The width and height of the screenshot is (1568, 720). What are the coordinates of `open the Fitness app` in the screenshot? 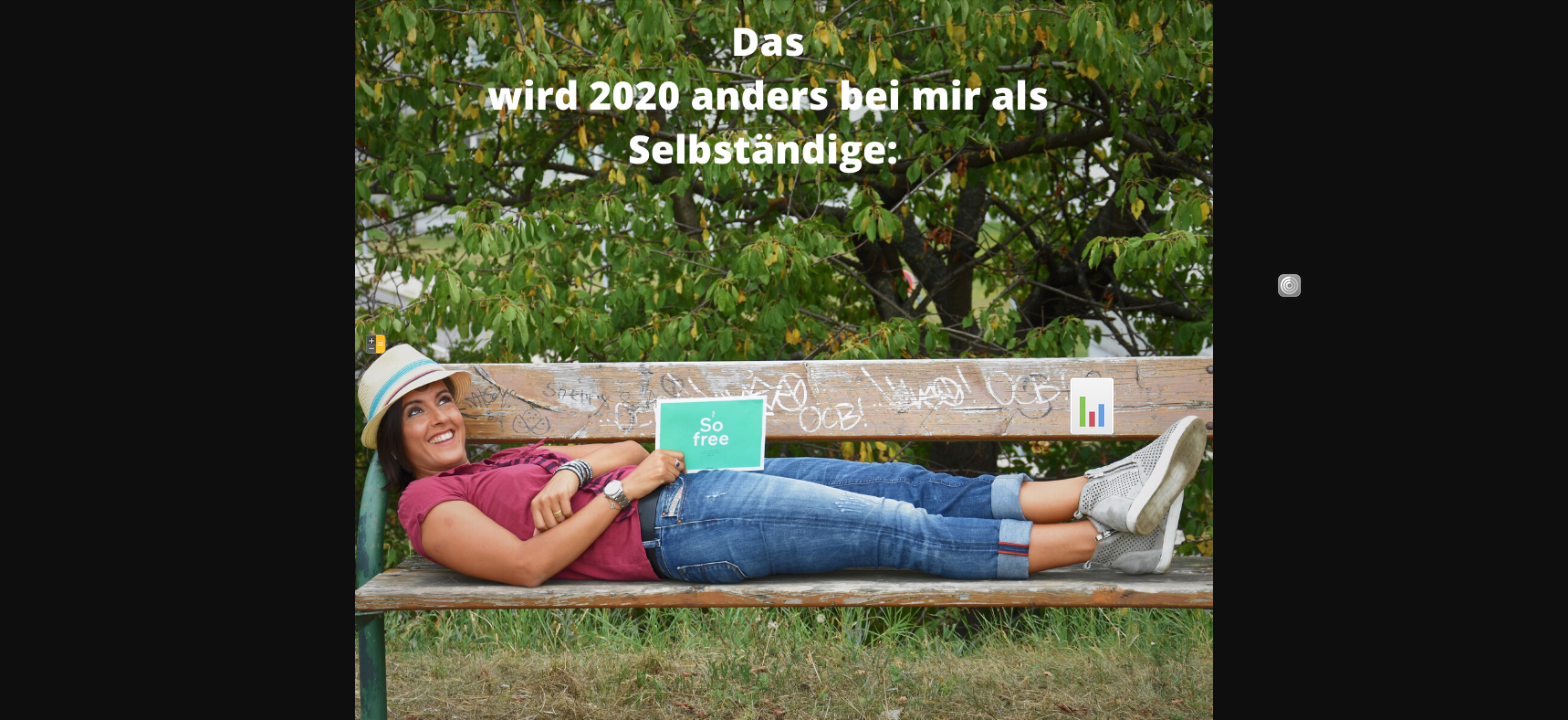 It's located at (1289, 285).